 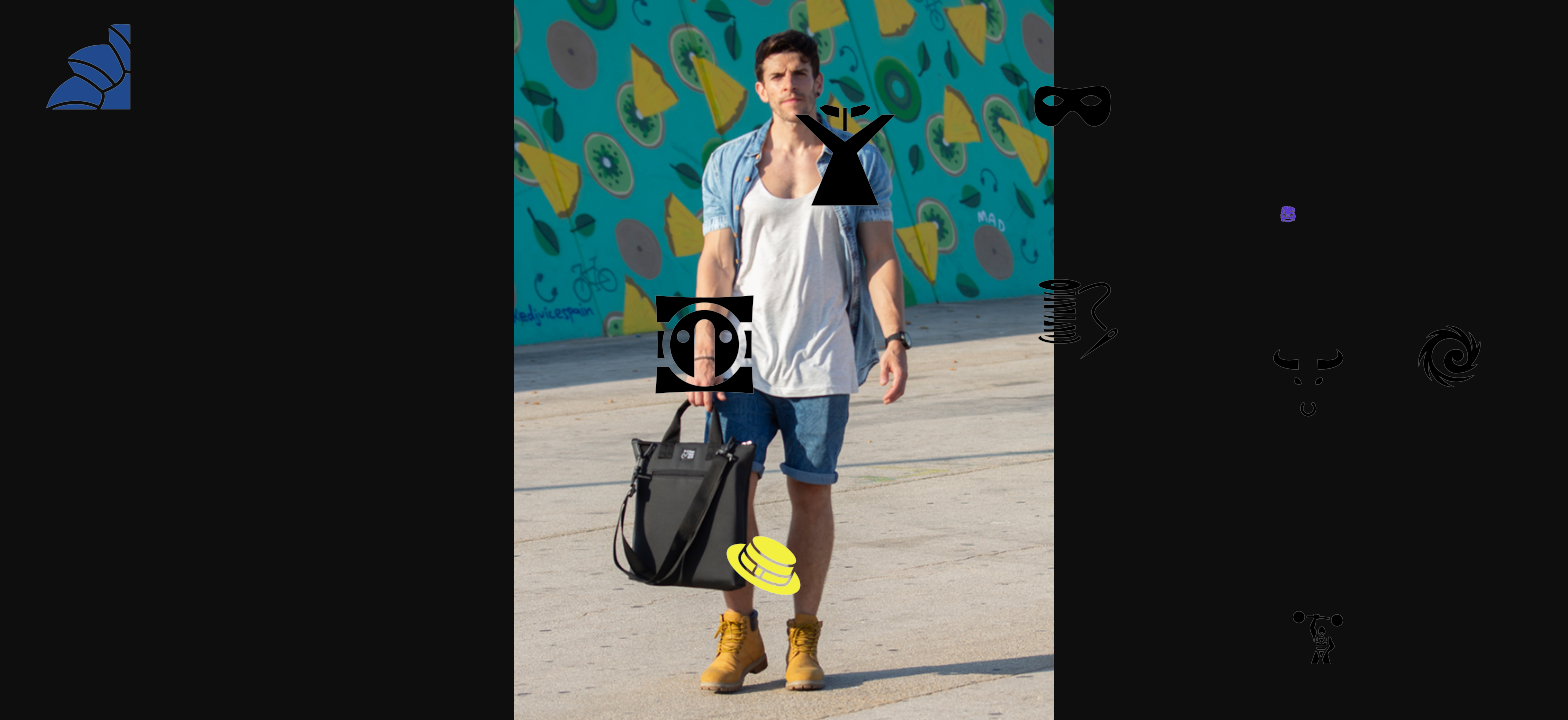 I want to click on represents a bull or taurus zodiac sign, so click(x=1308, y=383).